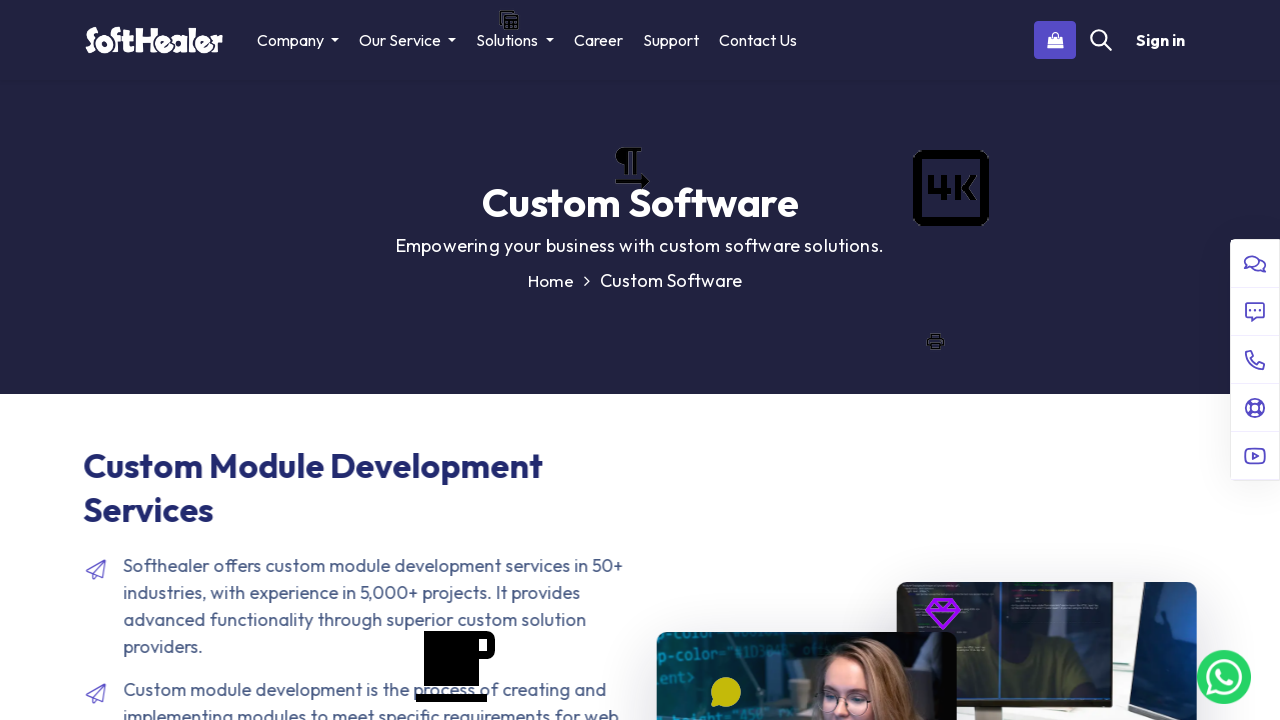 This screenshot has height=720, width=1280. I want to click on open chat or messaging, so click(726, 692).